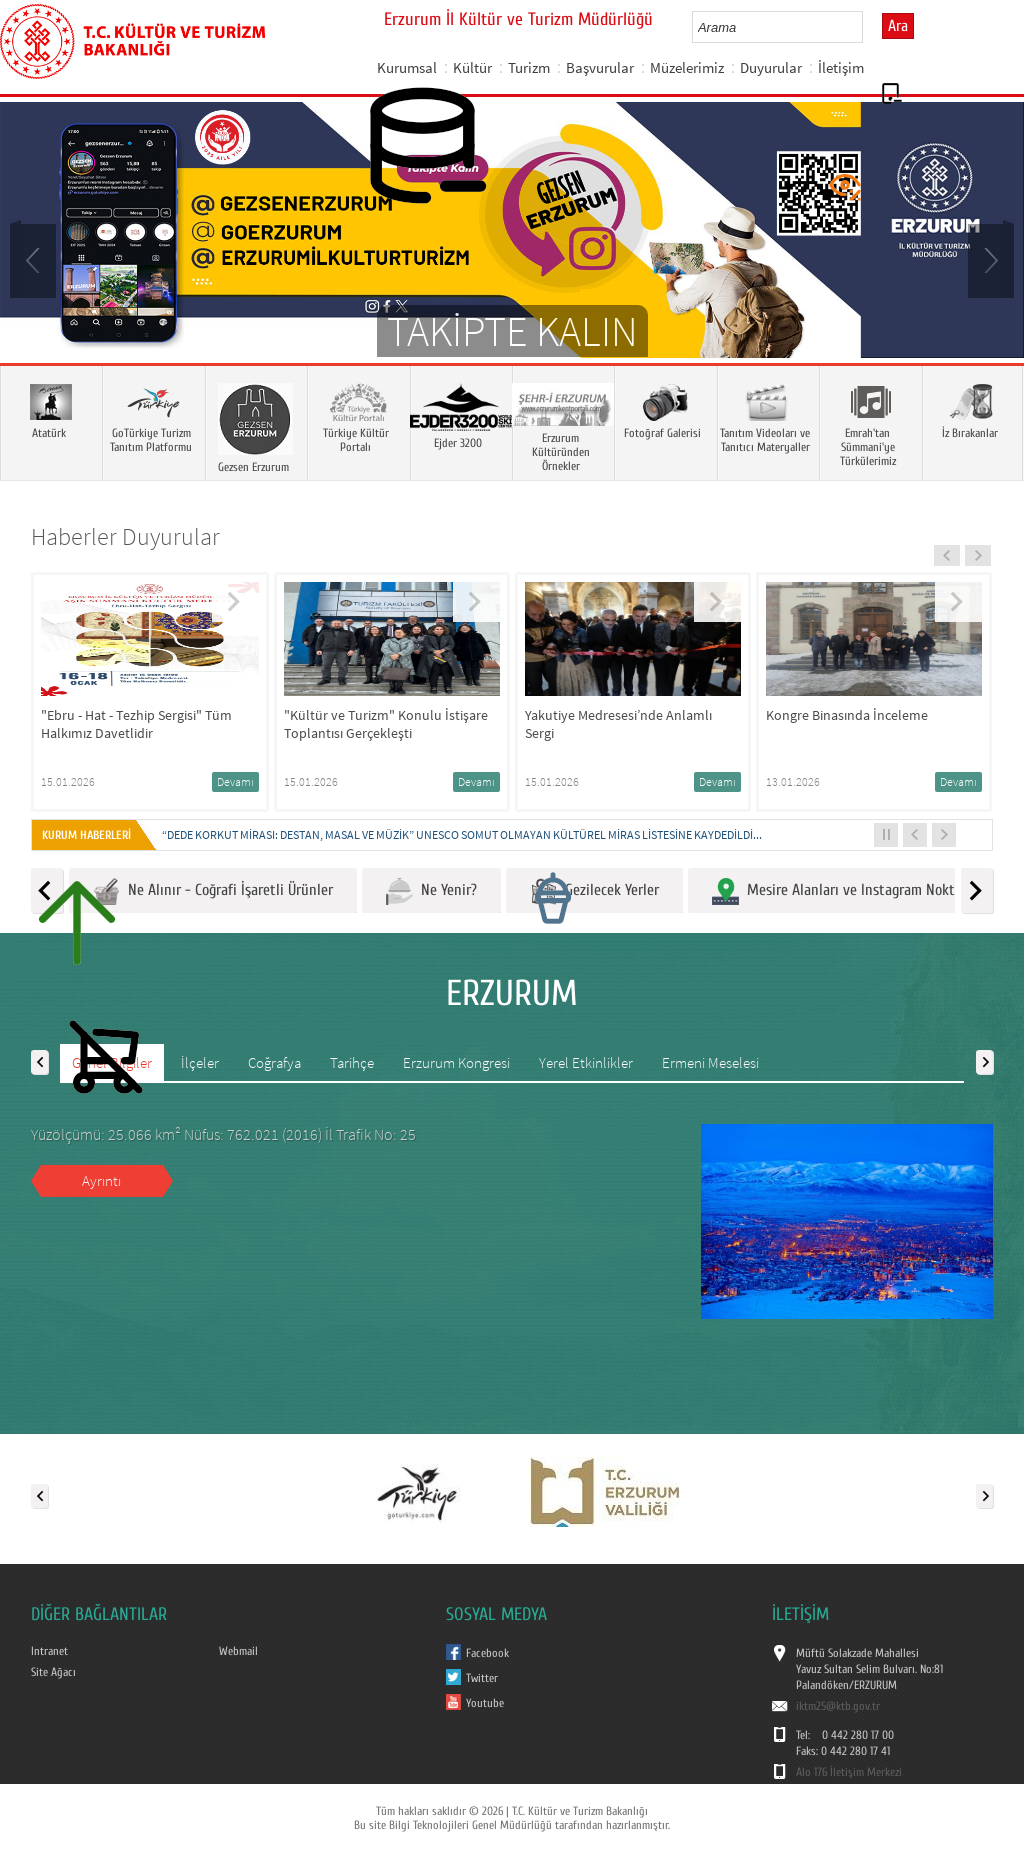 This screenshot has height=1852, width=1024. Describe the element at coordinates (845, 185) in the screenshot. I see `view available discounts or promotions` at that location.